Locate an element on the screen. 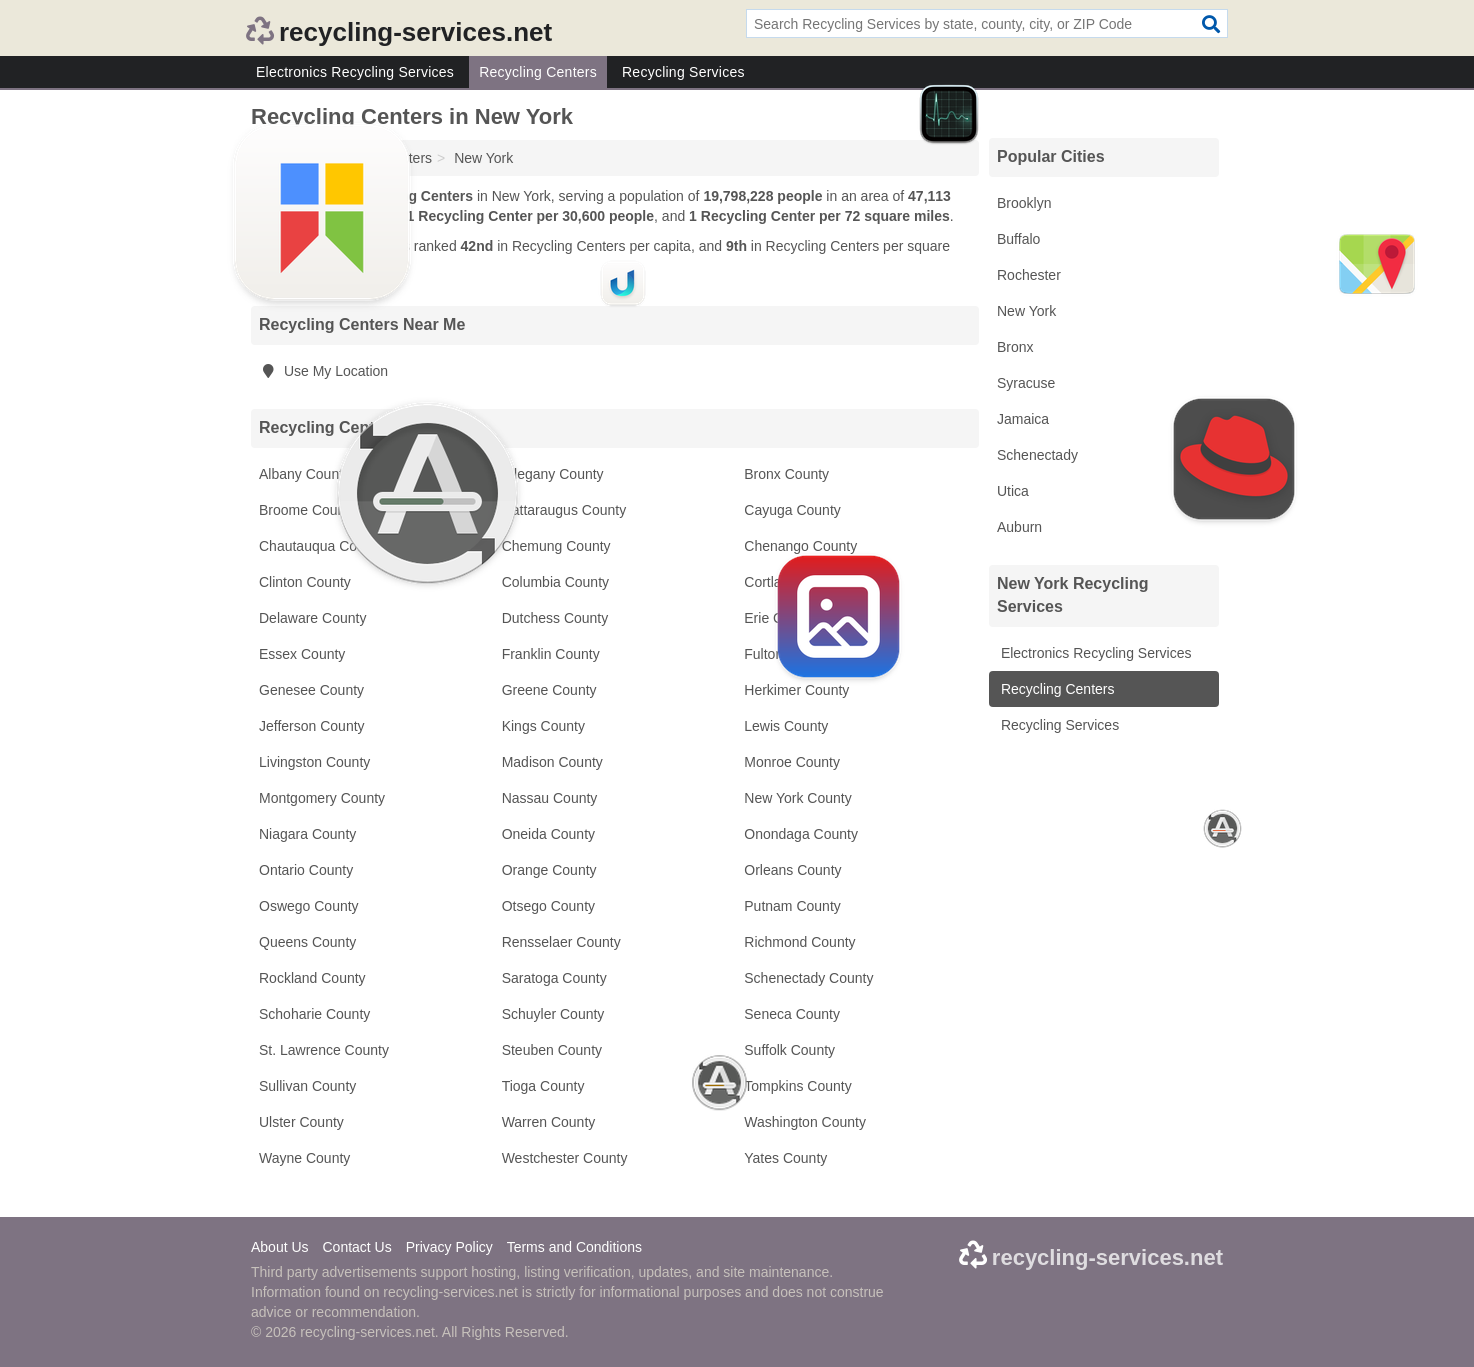 Image resolution: width=1474 pixels, height=1367 pixels. open the system software update application is located at coordinates (1222, 828).